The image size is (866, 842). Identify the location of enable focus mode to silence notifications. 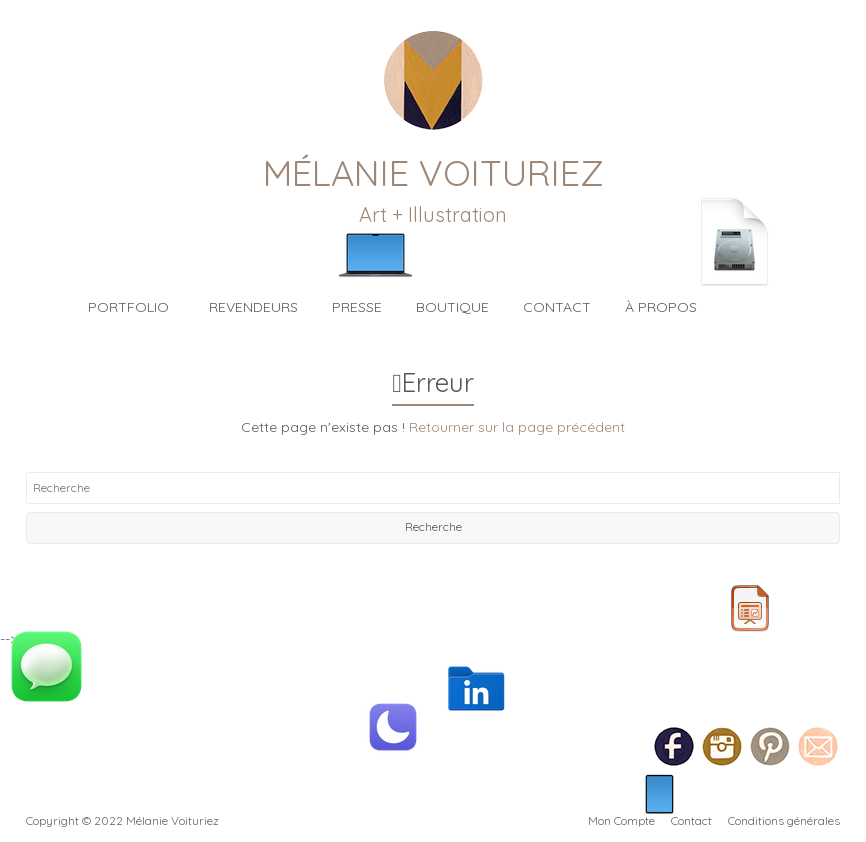
(393, 727).